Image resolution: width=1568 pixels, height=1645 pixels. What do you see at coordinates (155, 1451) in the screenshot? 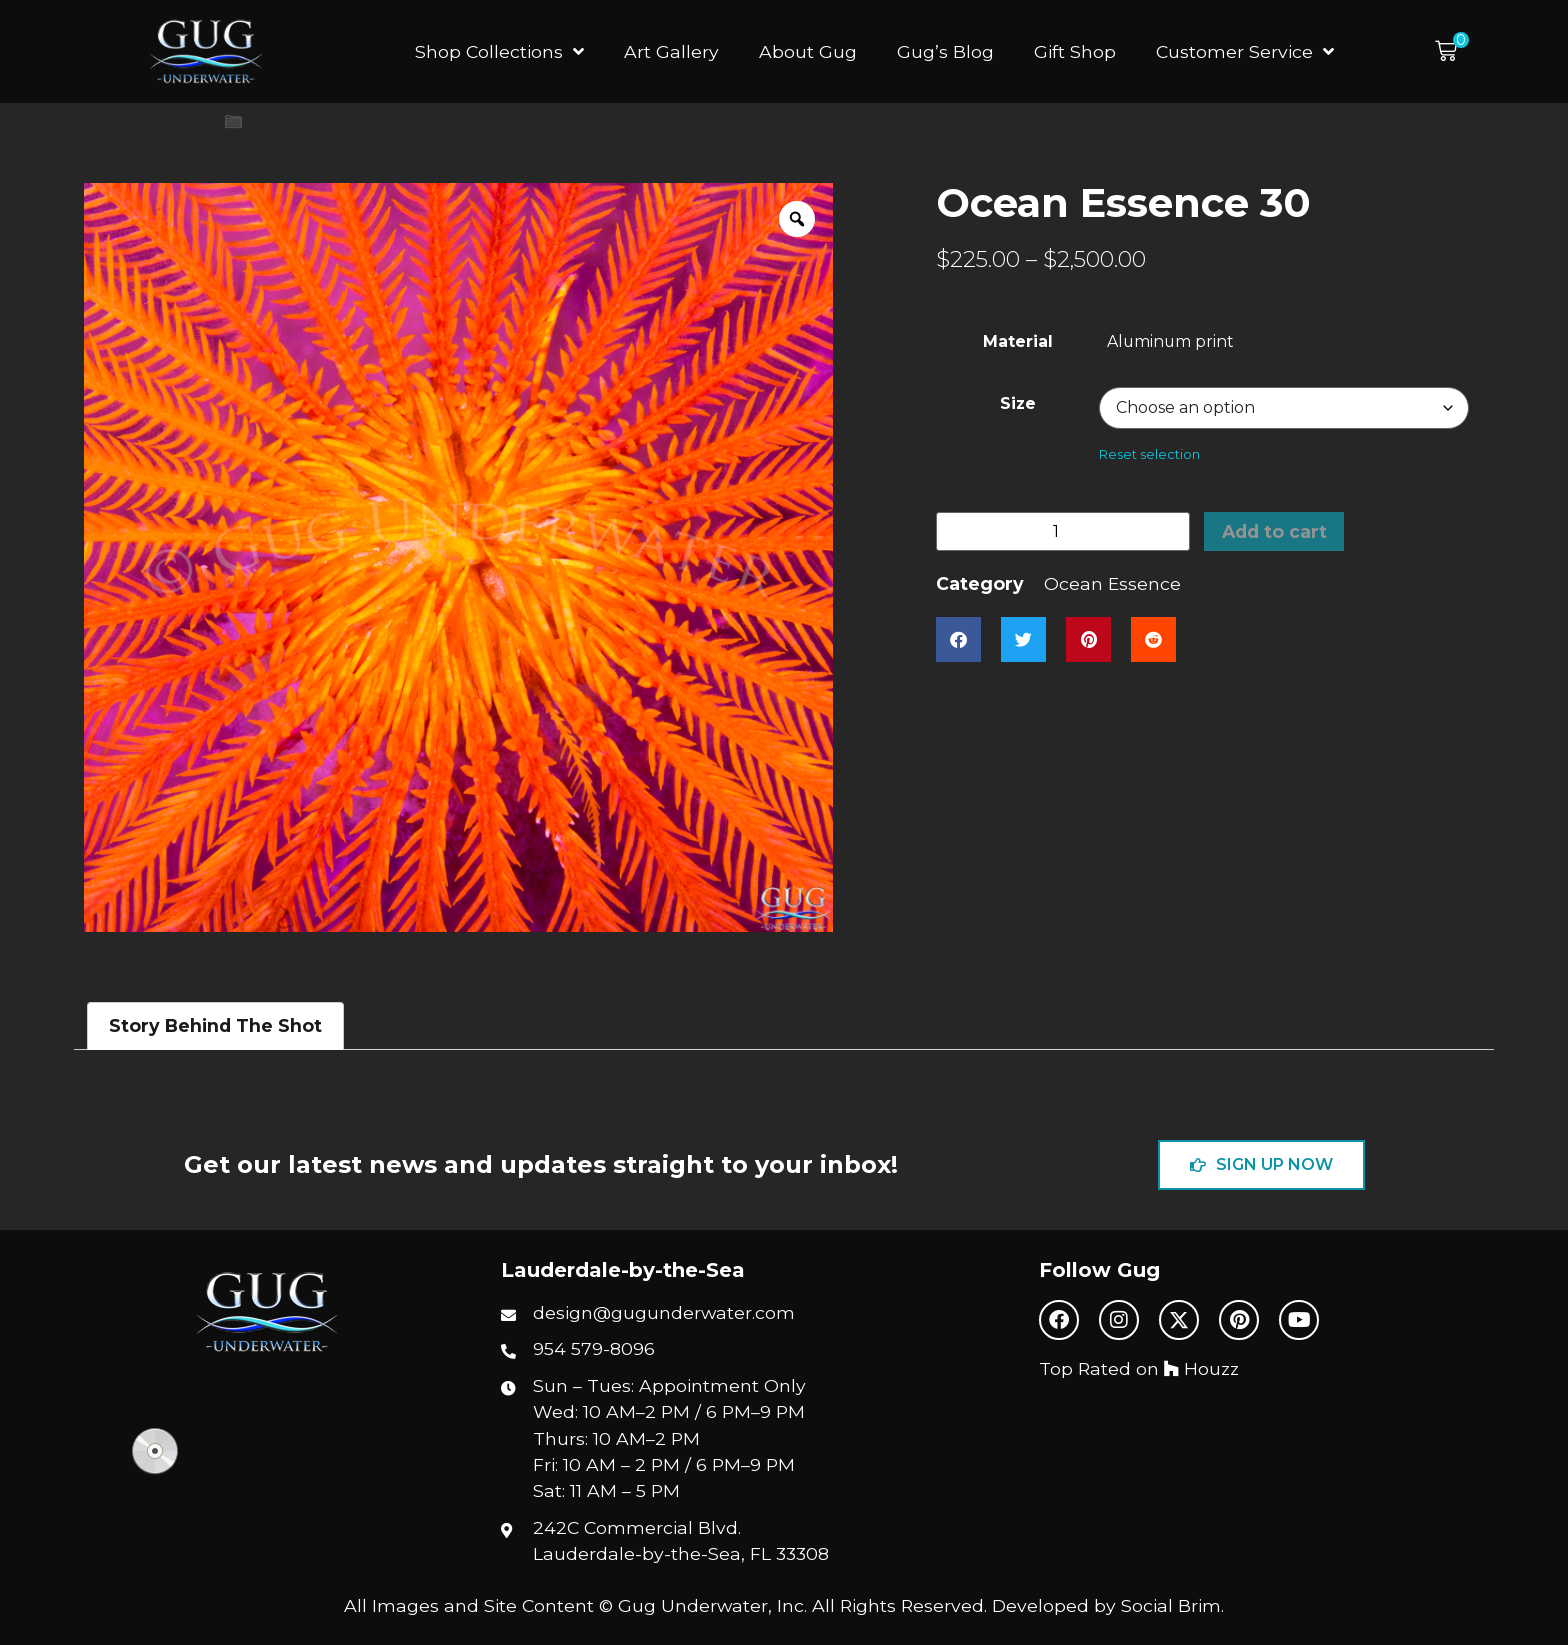
I see `indicates a rewritable CD-RW disc` at bounding box center [155, 1451].